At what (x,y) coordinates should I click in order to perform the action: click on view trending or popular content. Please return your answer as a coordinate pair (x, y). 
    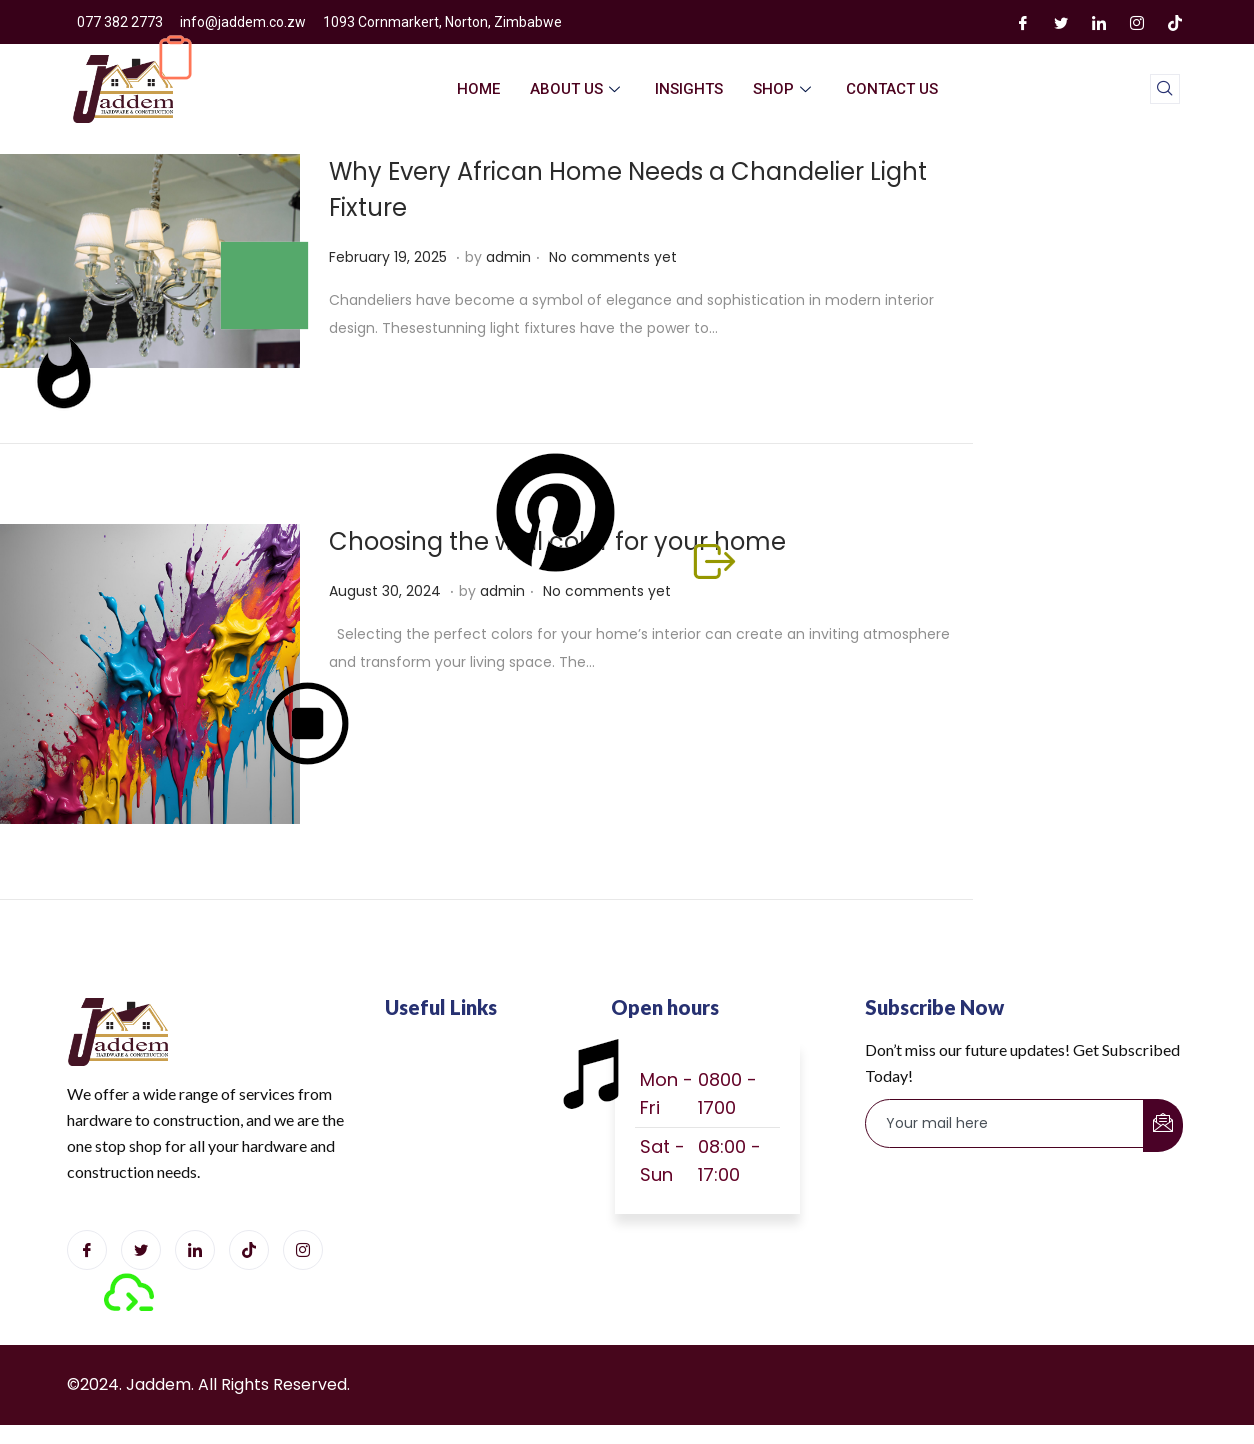
    Looking at the image, I should click on (64, 375).